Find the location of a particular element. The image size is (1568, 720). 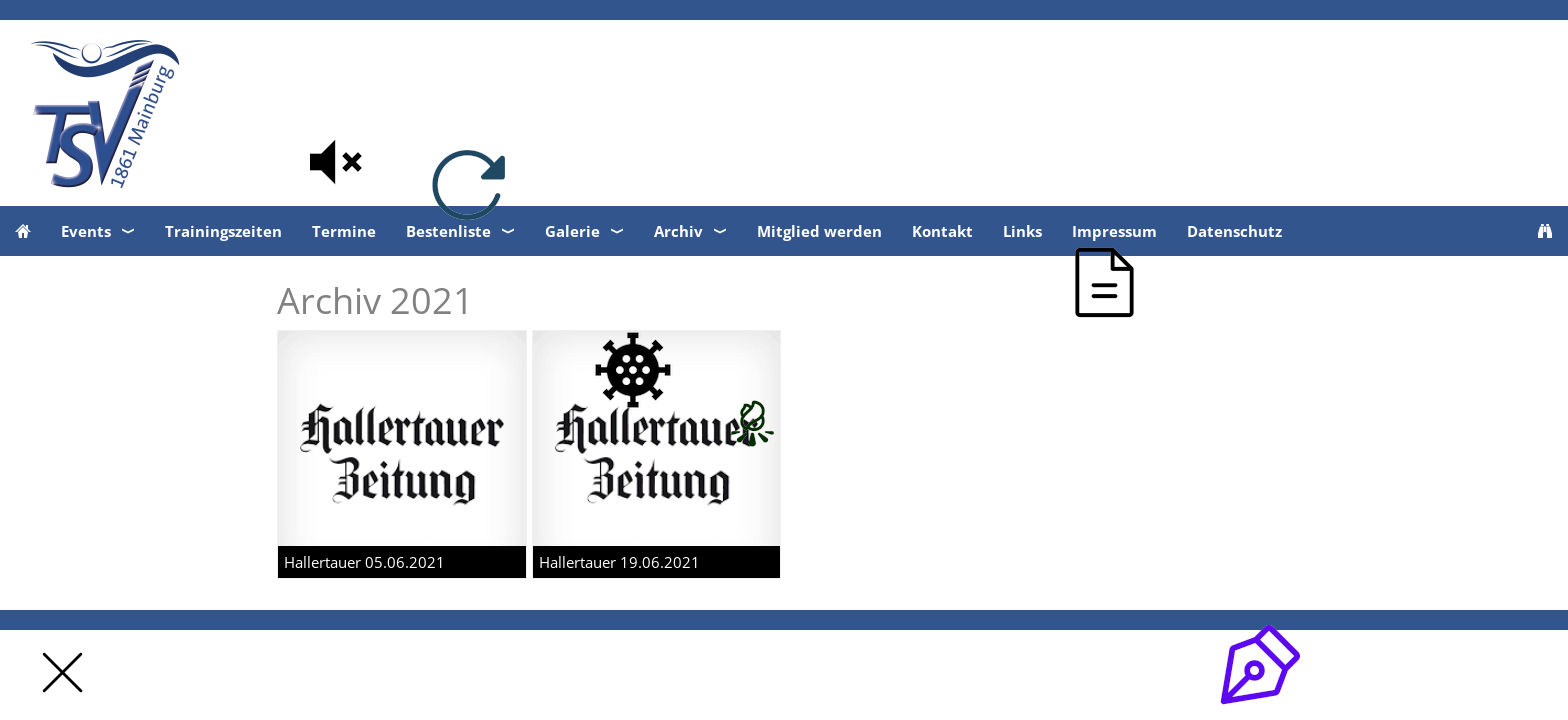

refresh the current page or content is located at coordinates (470, 185).